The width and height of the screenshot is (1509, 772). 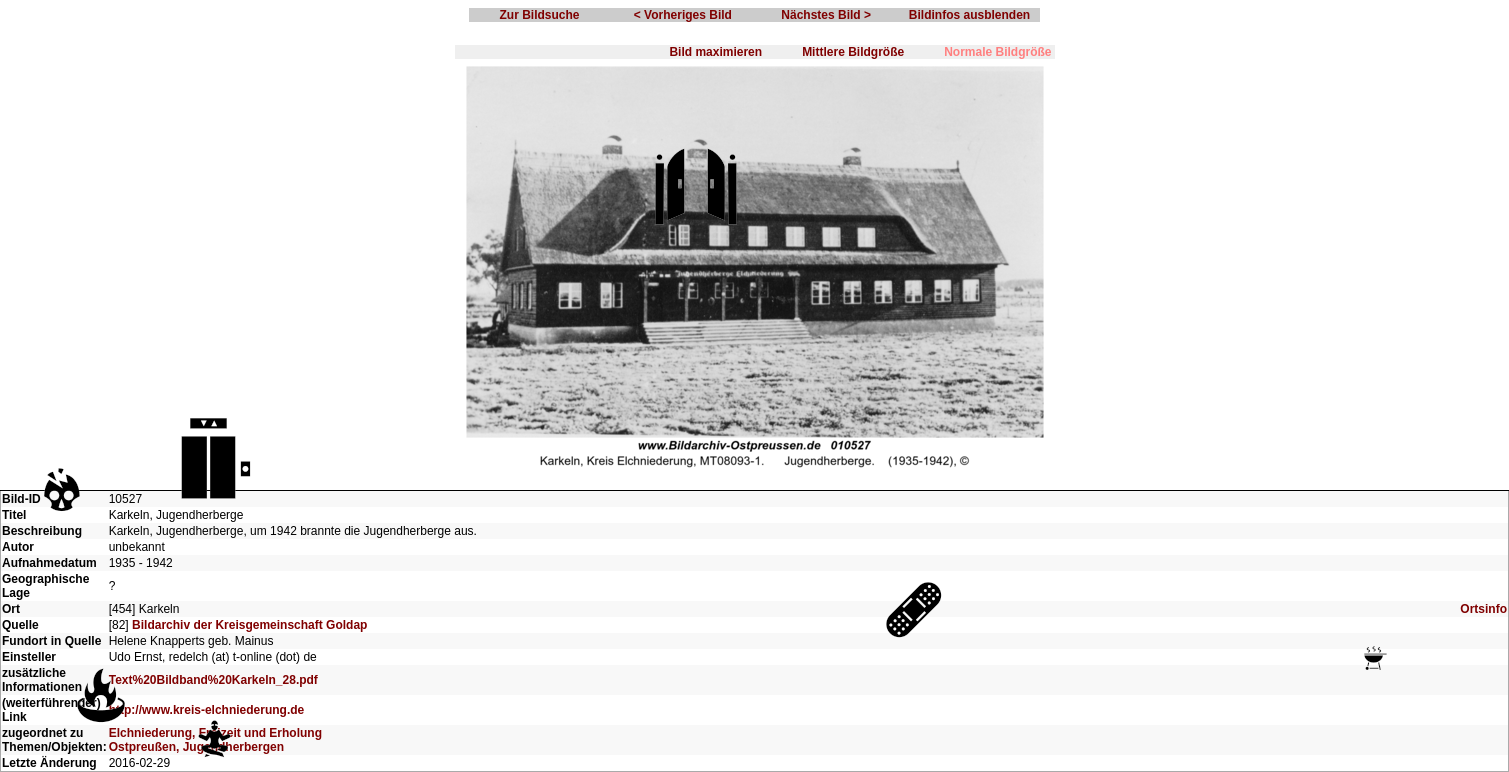 I want to click on access elevator or floor navigation, so click(x=208, y=457).